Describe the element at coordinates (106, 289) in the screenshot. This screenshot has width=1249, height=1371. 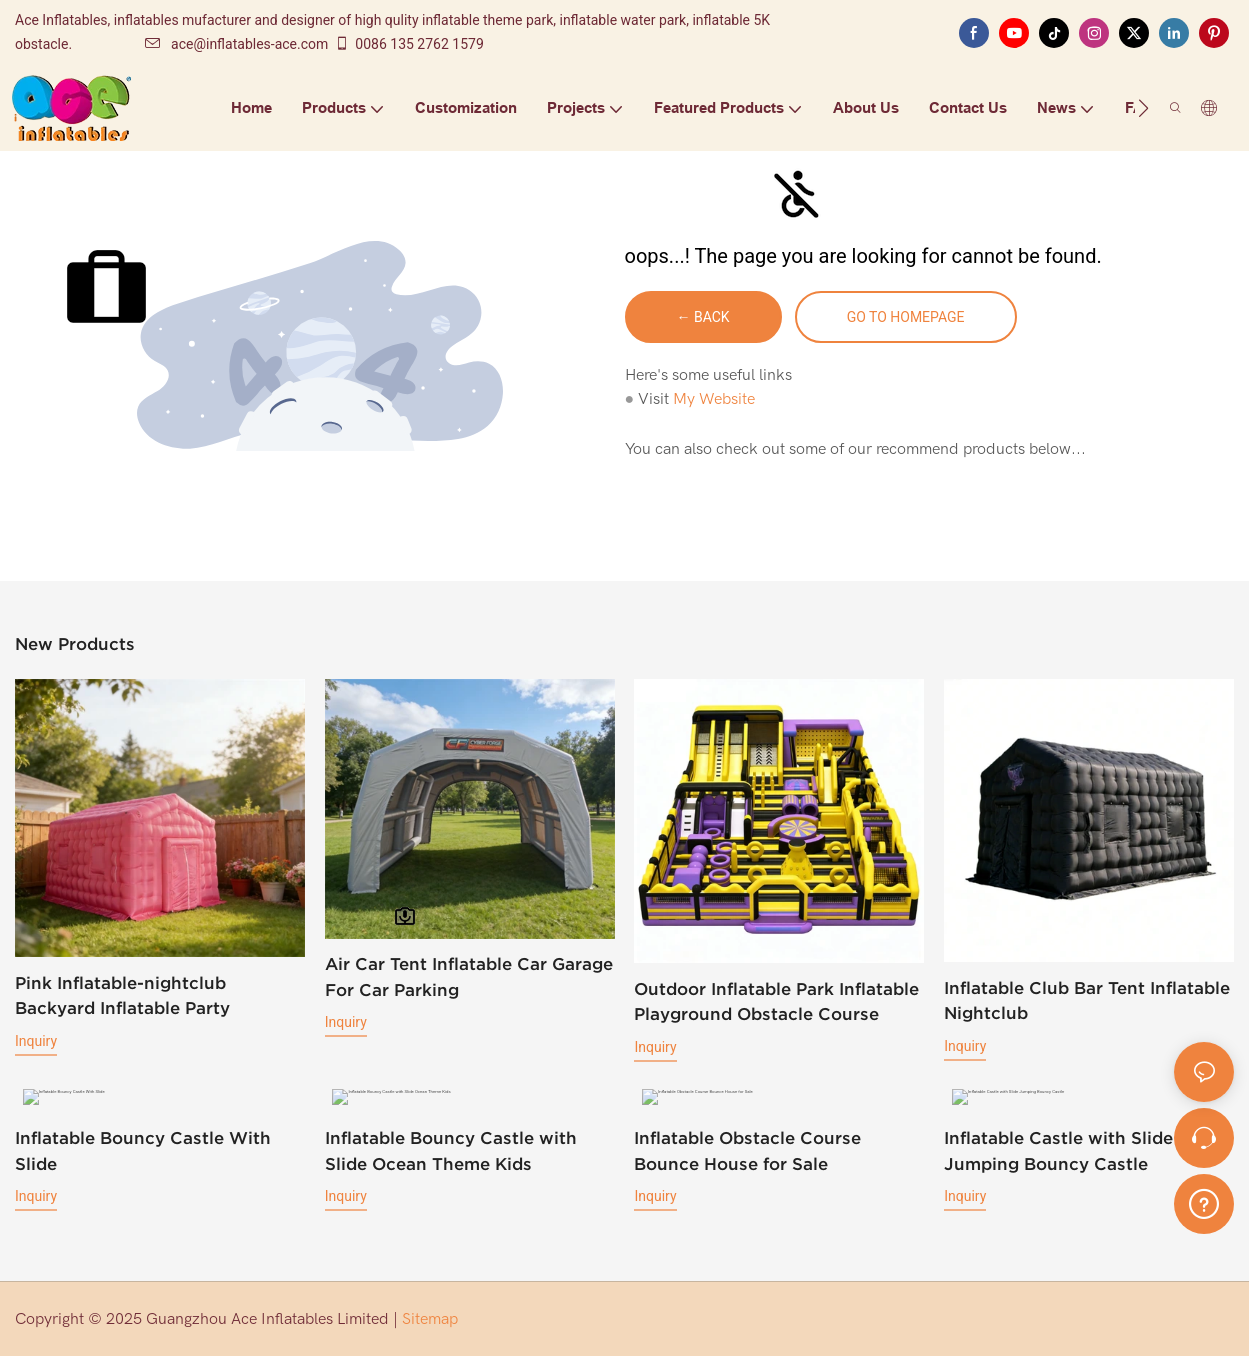
I see `access travel or trip planning features` at that location.